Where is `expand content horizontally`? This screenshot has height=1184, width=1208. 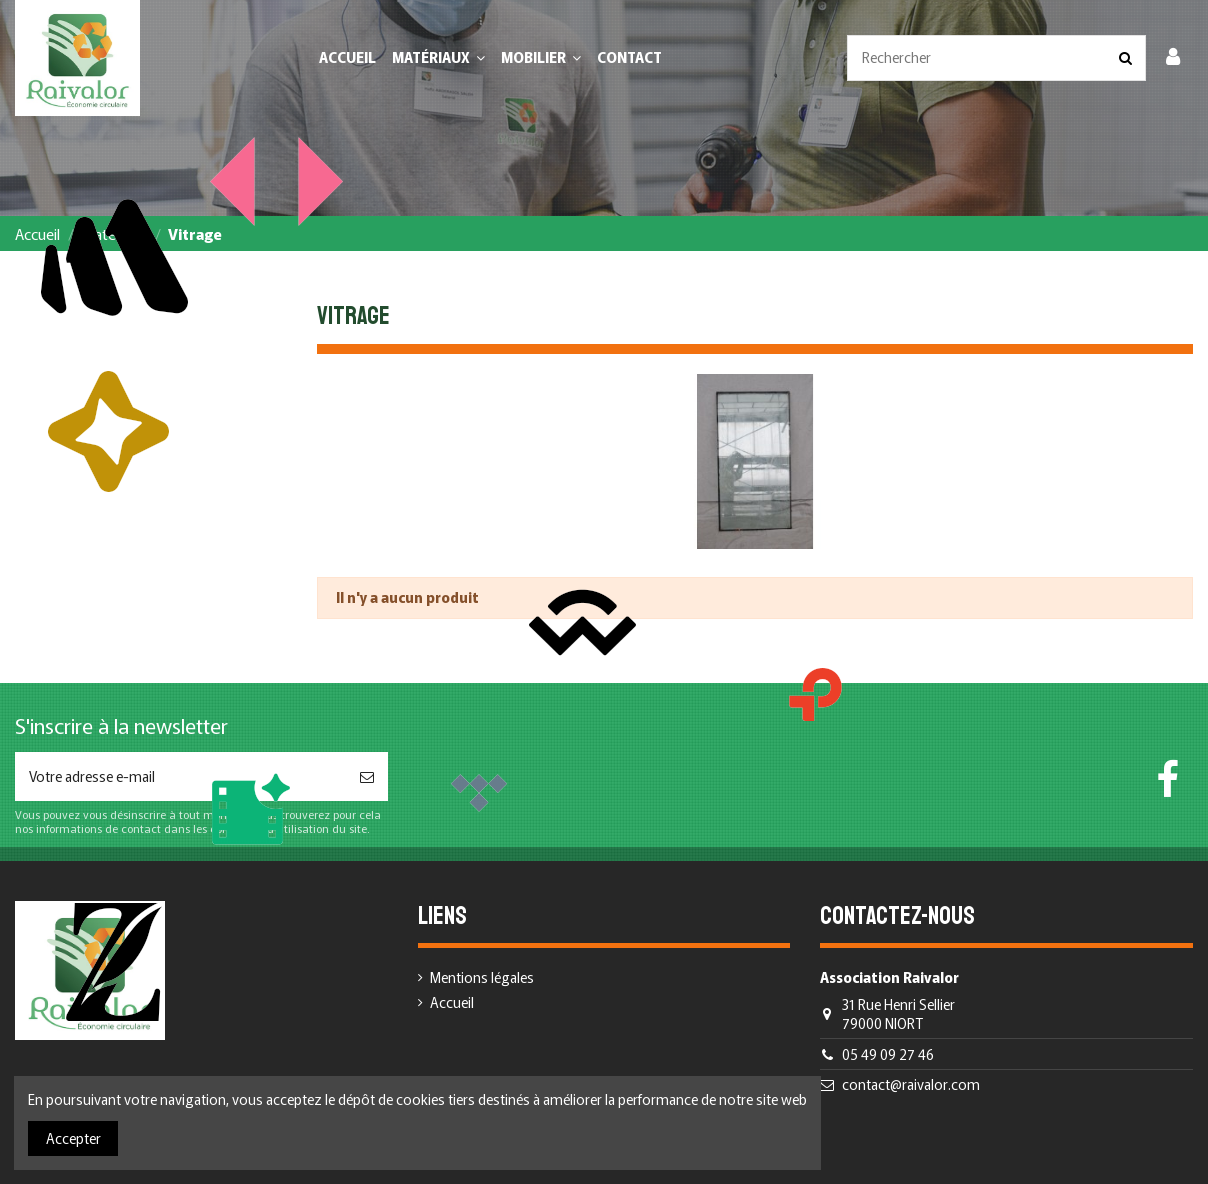
expand content horizontally is located at coordinates (276, 181).